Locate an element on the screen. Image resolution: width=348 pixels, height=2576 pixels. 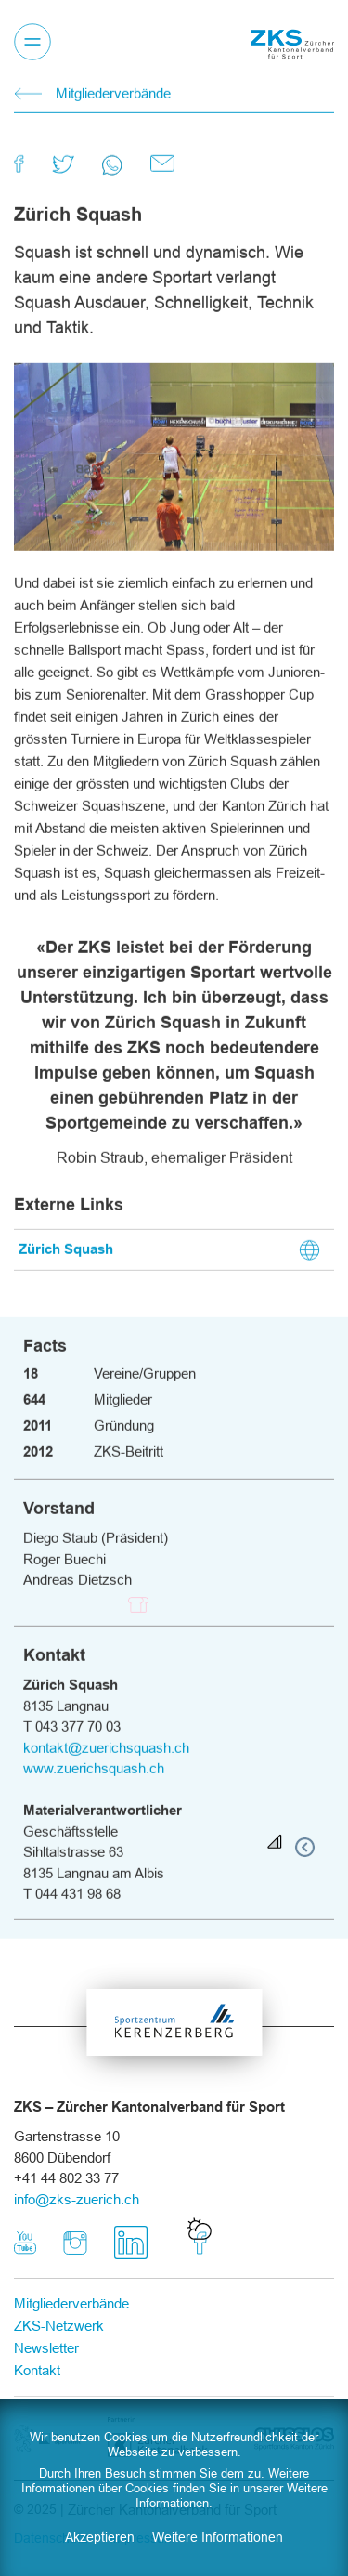
indicates strong cellular network signal is located at coordinates (276, 1842).